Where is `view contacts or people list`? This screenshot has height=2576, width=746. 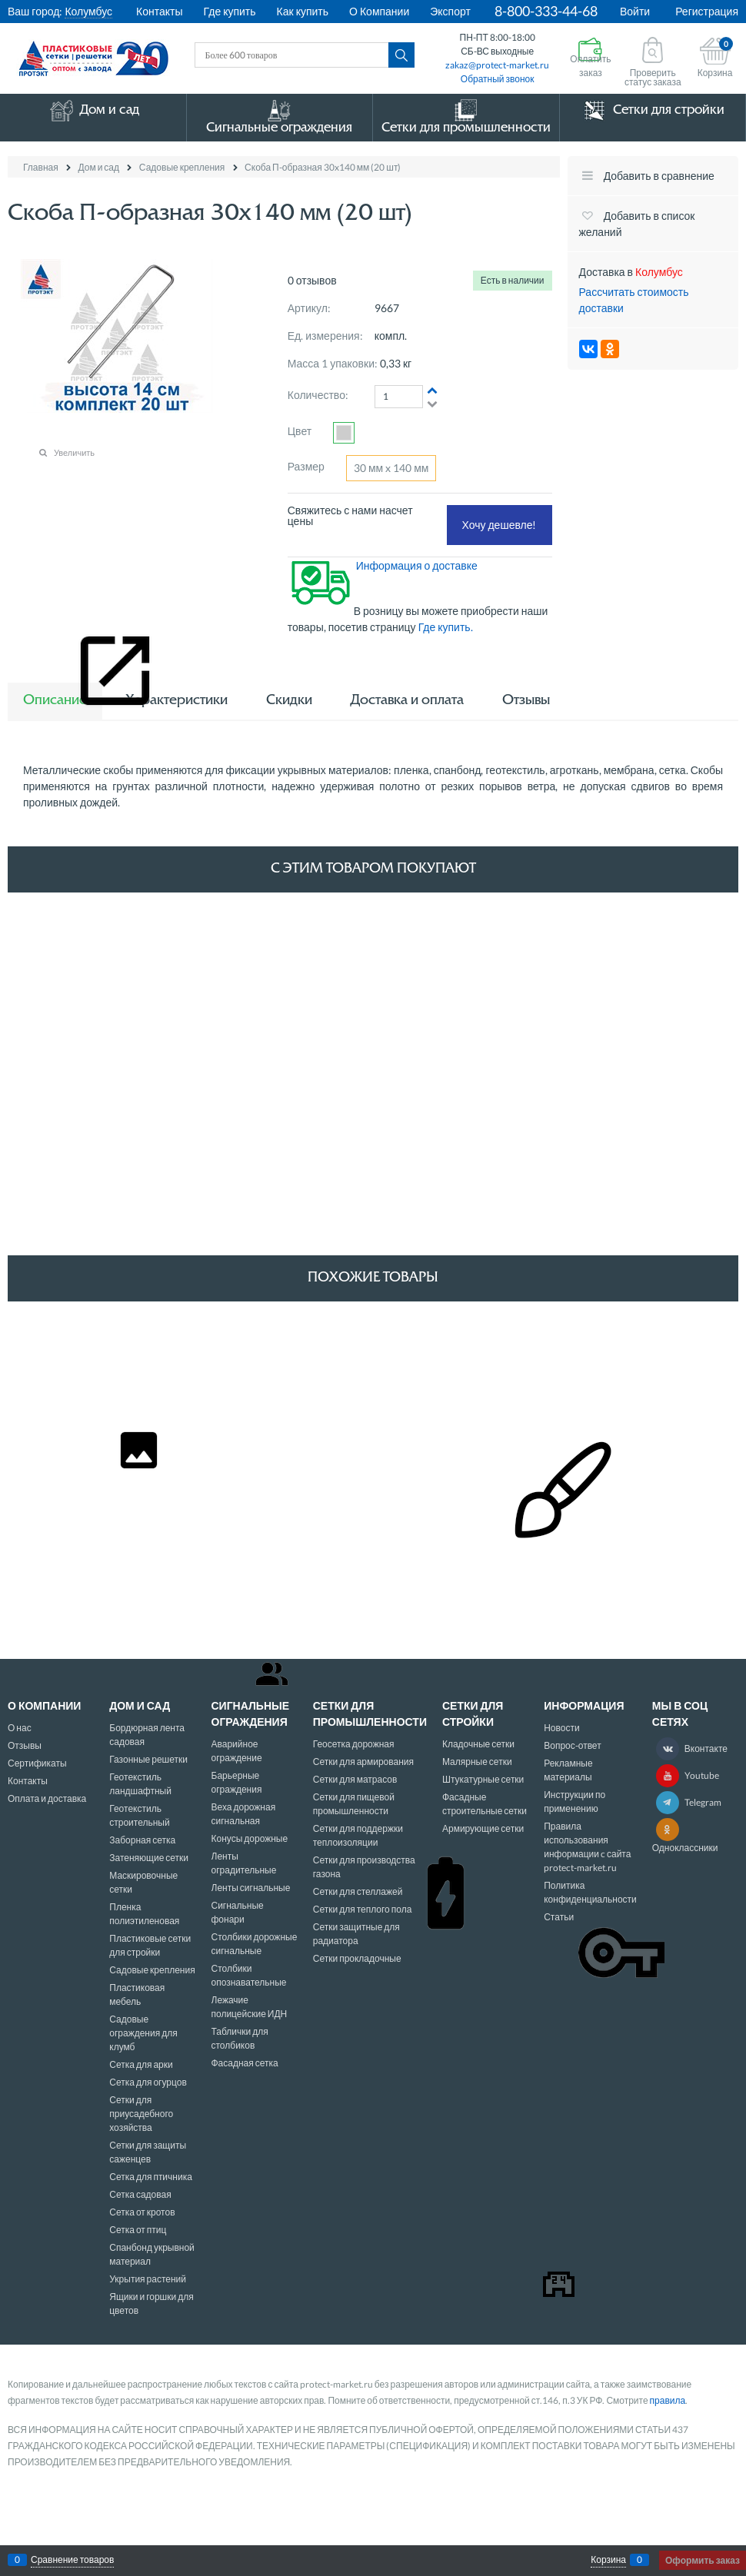 view contacts or people list is located at coordinates (271, 1674).